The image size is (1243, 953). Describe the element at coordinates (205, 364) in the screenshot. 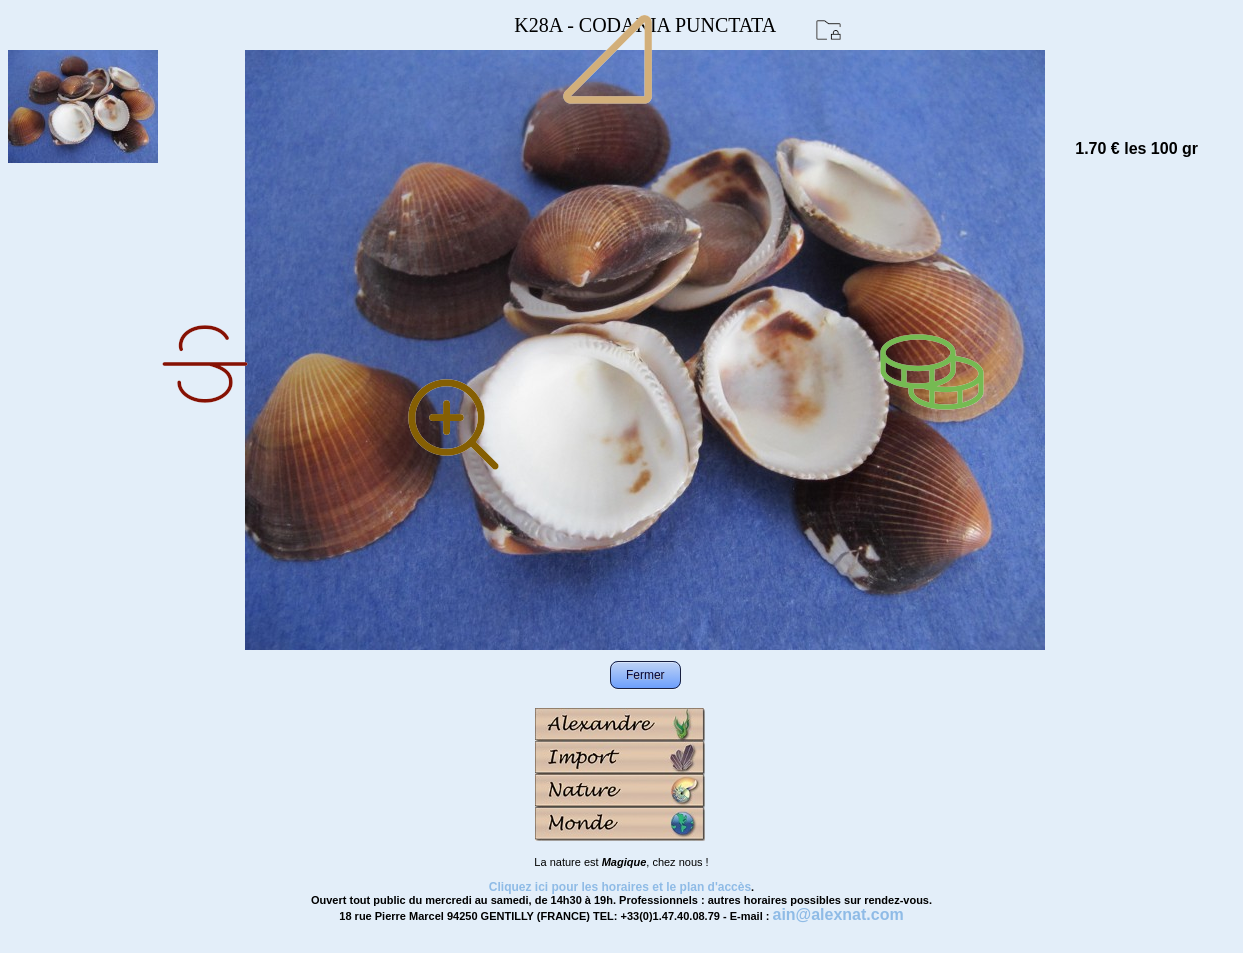

I see `apply strikethrough formatting to selected text` at that location.